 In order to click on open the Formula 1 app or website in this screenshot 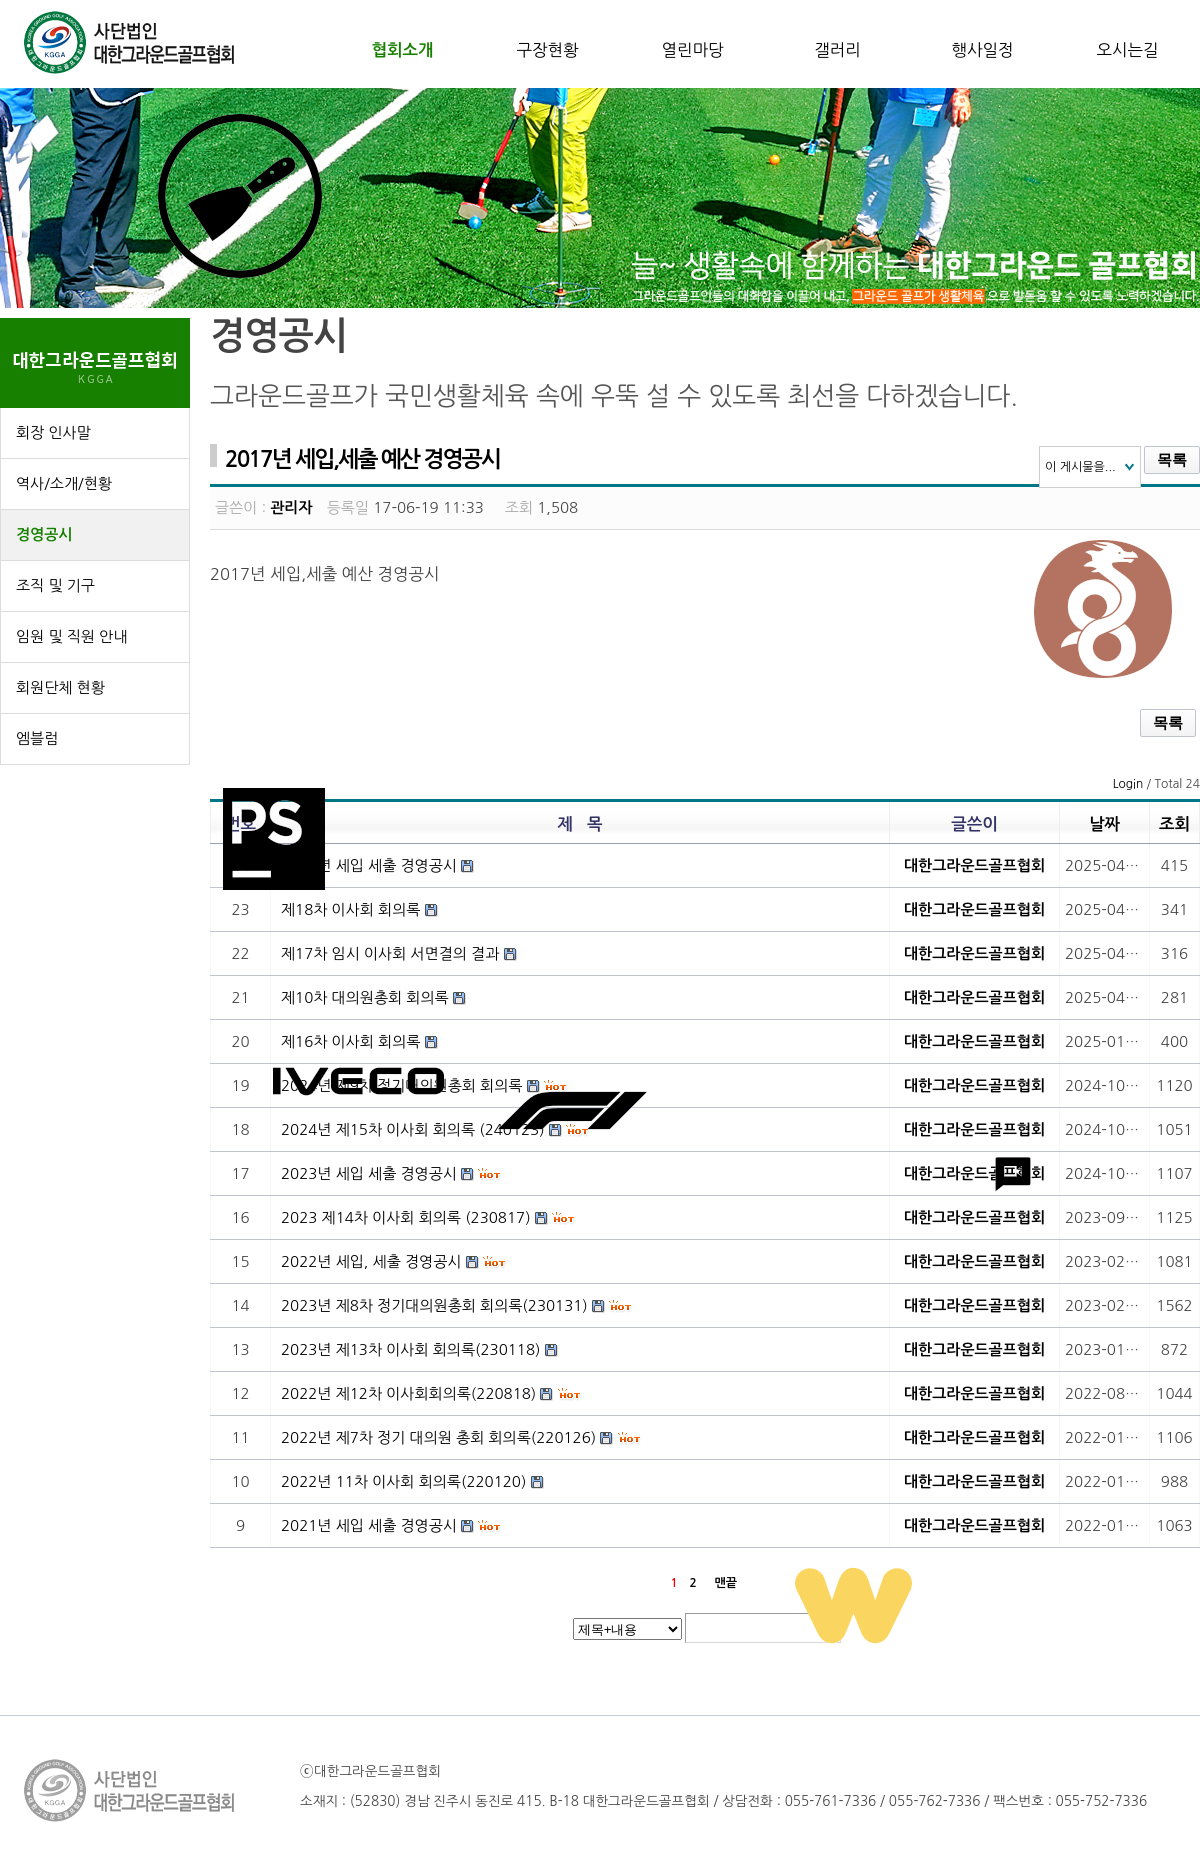, I will do `click(572, 1110)`.